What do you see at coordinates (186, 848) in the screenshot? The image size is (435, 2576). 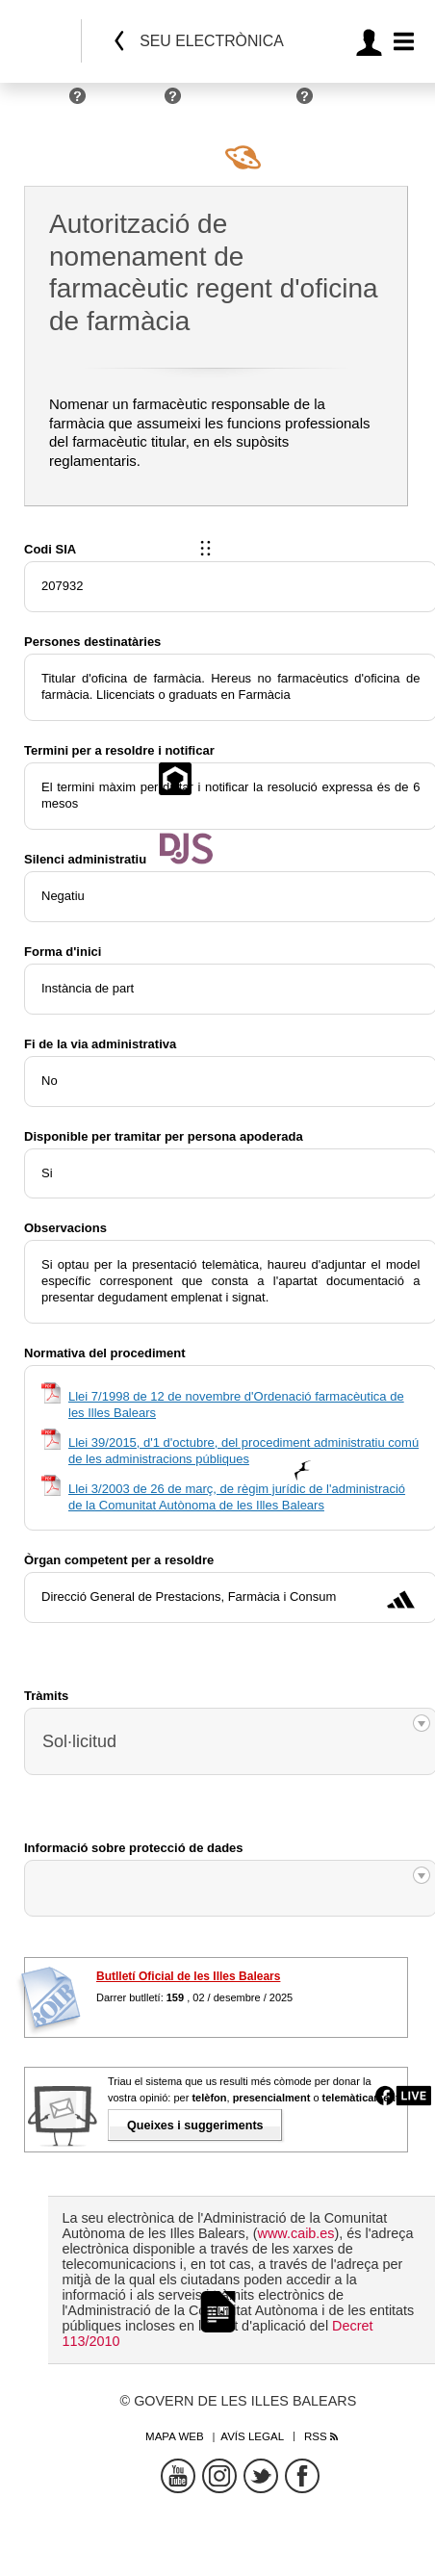 I see `discord.js library or project branding` at bounding box center [186, 848].